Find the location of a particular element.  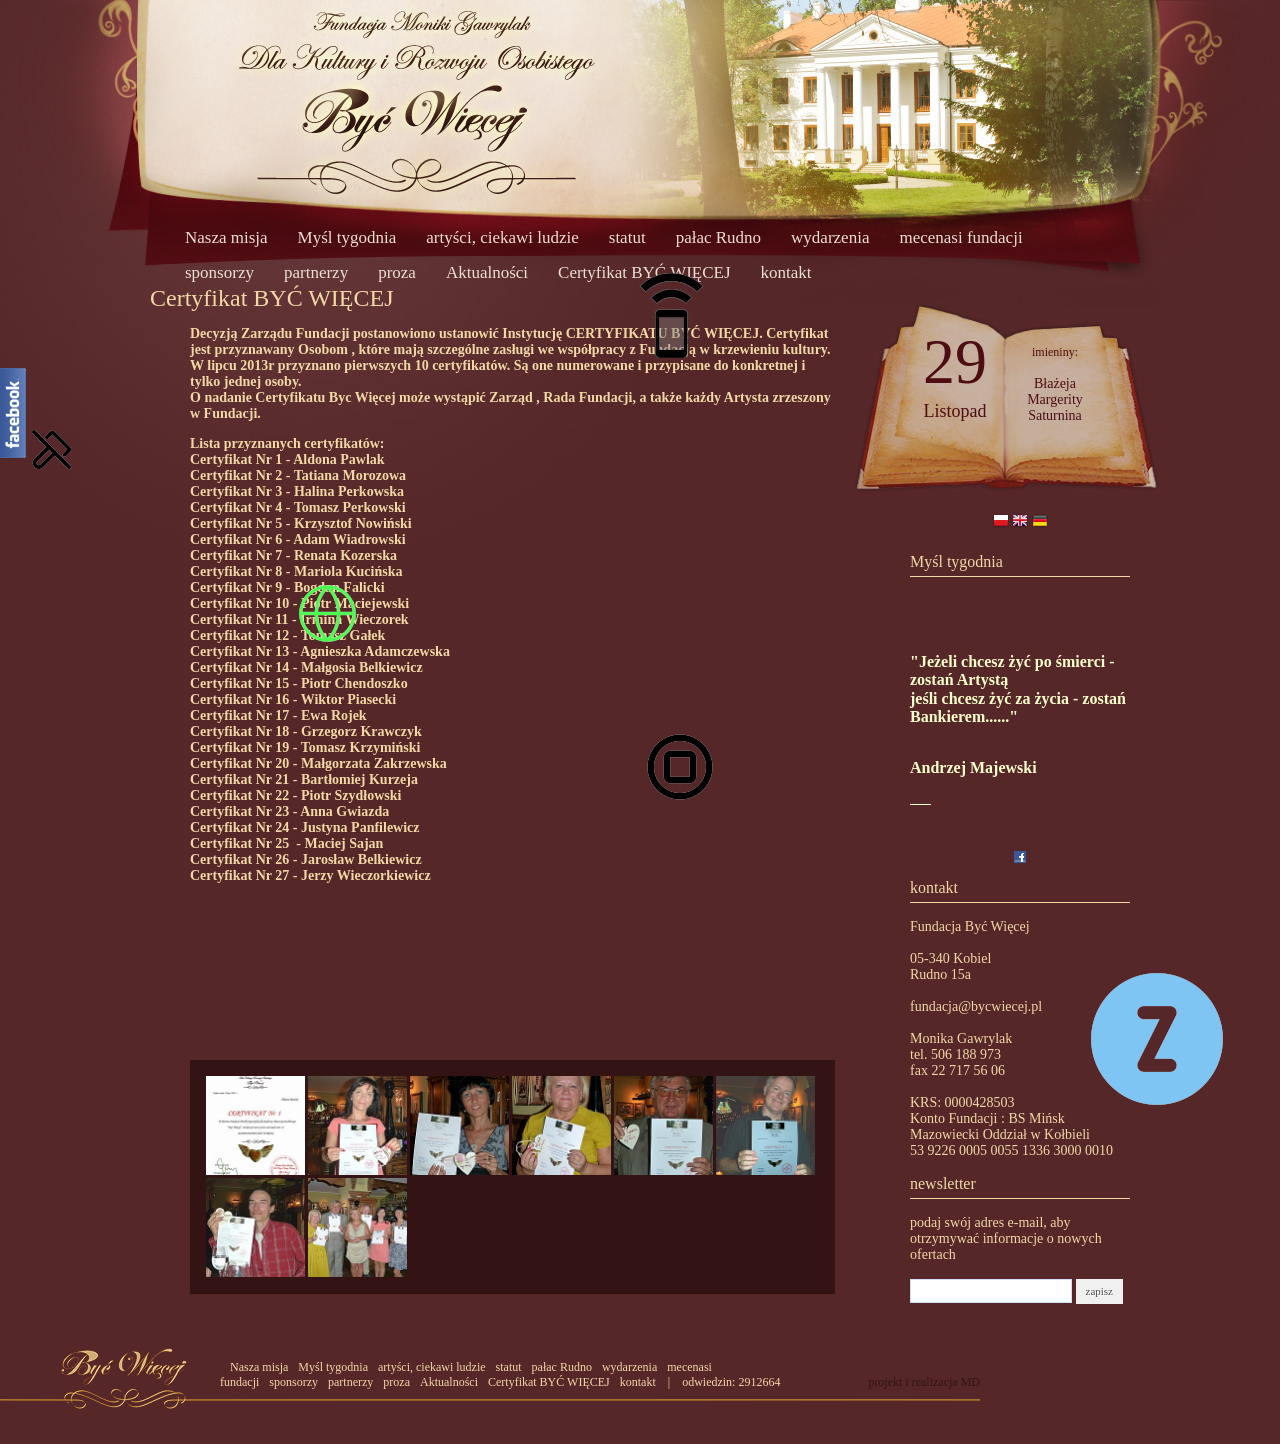

indicates a "Z" category or alphabetical section is located at coordinates (1157, 1039).